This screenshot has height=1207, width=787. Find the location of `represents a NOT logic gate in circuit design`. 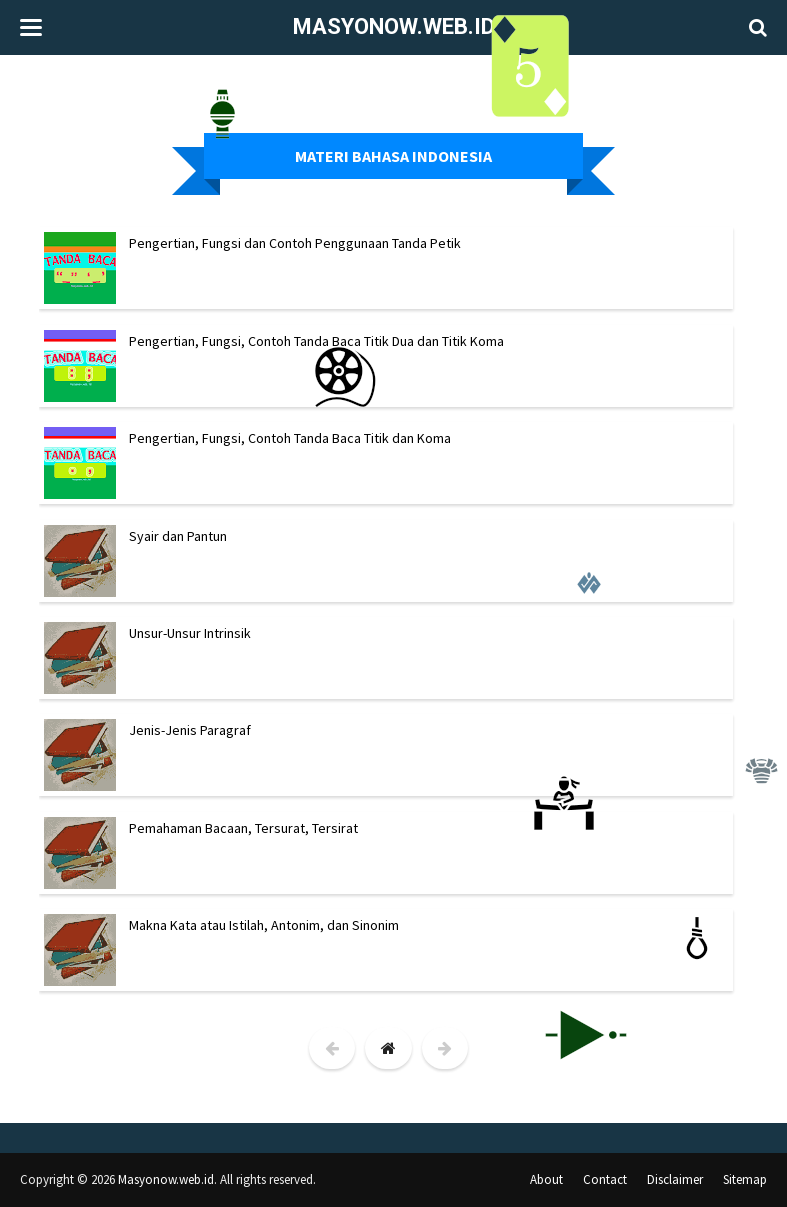

represents a NOT logic gate in circuit design is located at coordinates (586, 1035).